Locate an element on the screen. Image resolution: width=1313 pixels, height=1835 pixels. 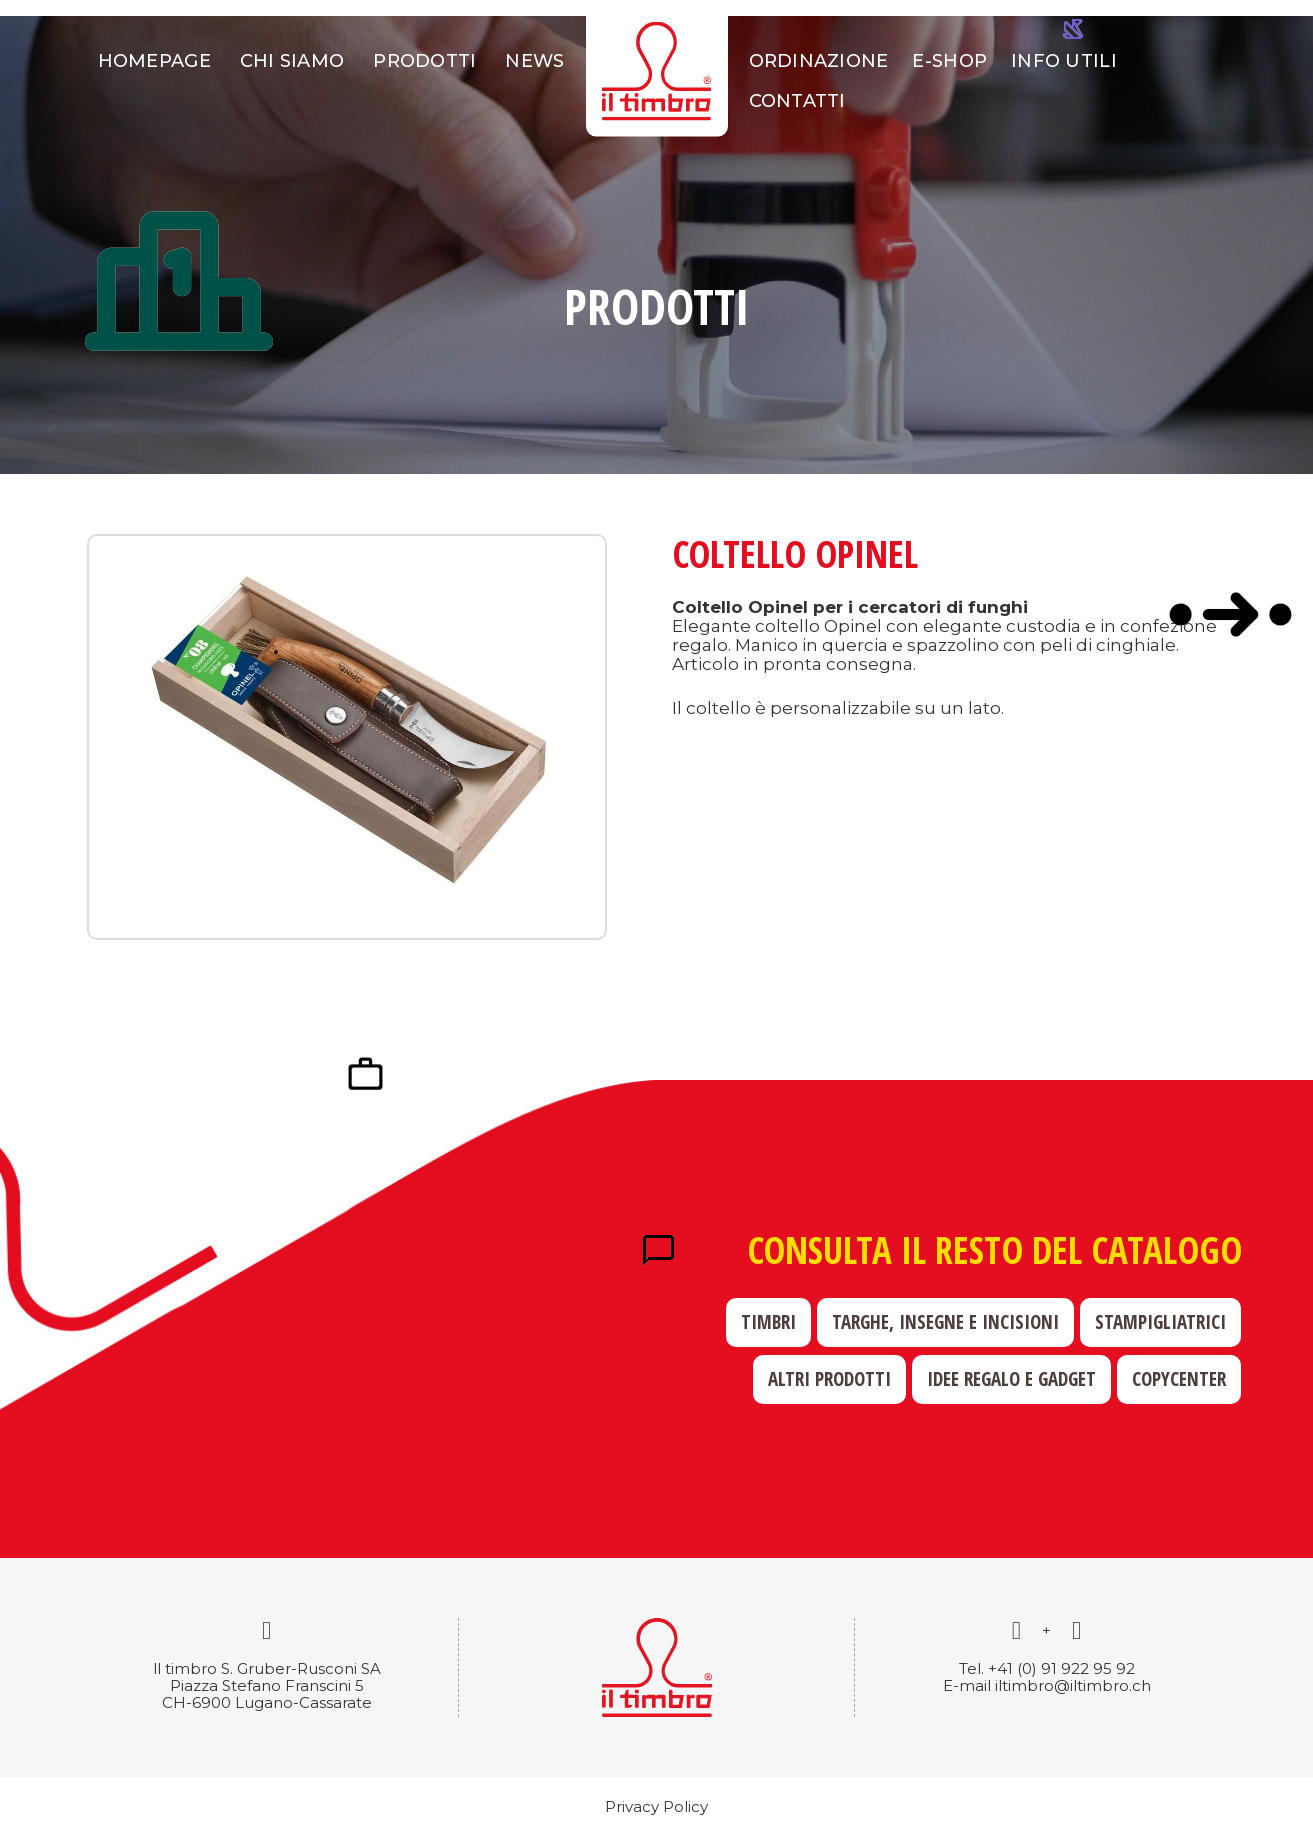
open citymapper for transit directions is located at coordinates (1230, 614).